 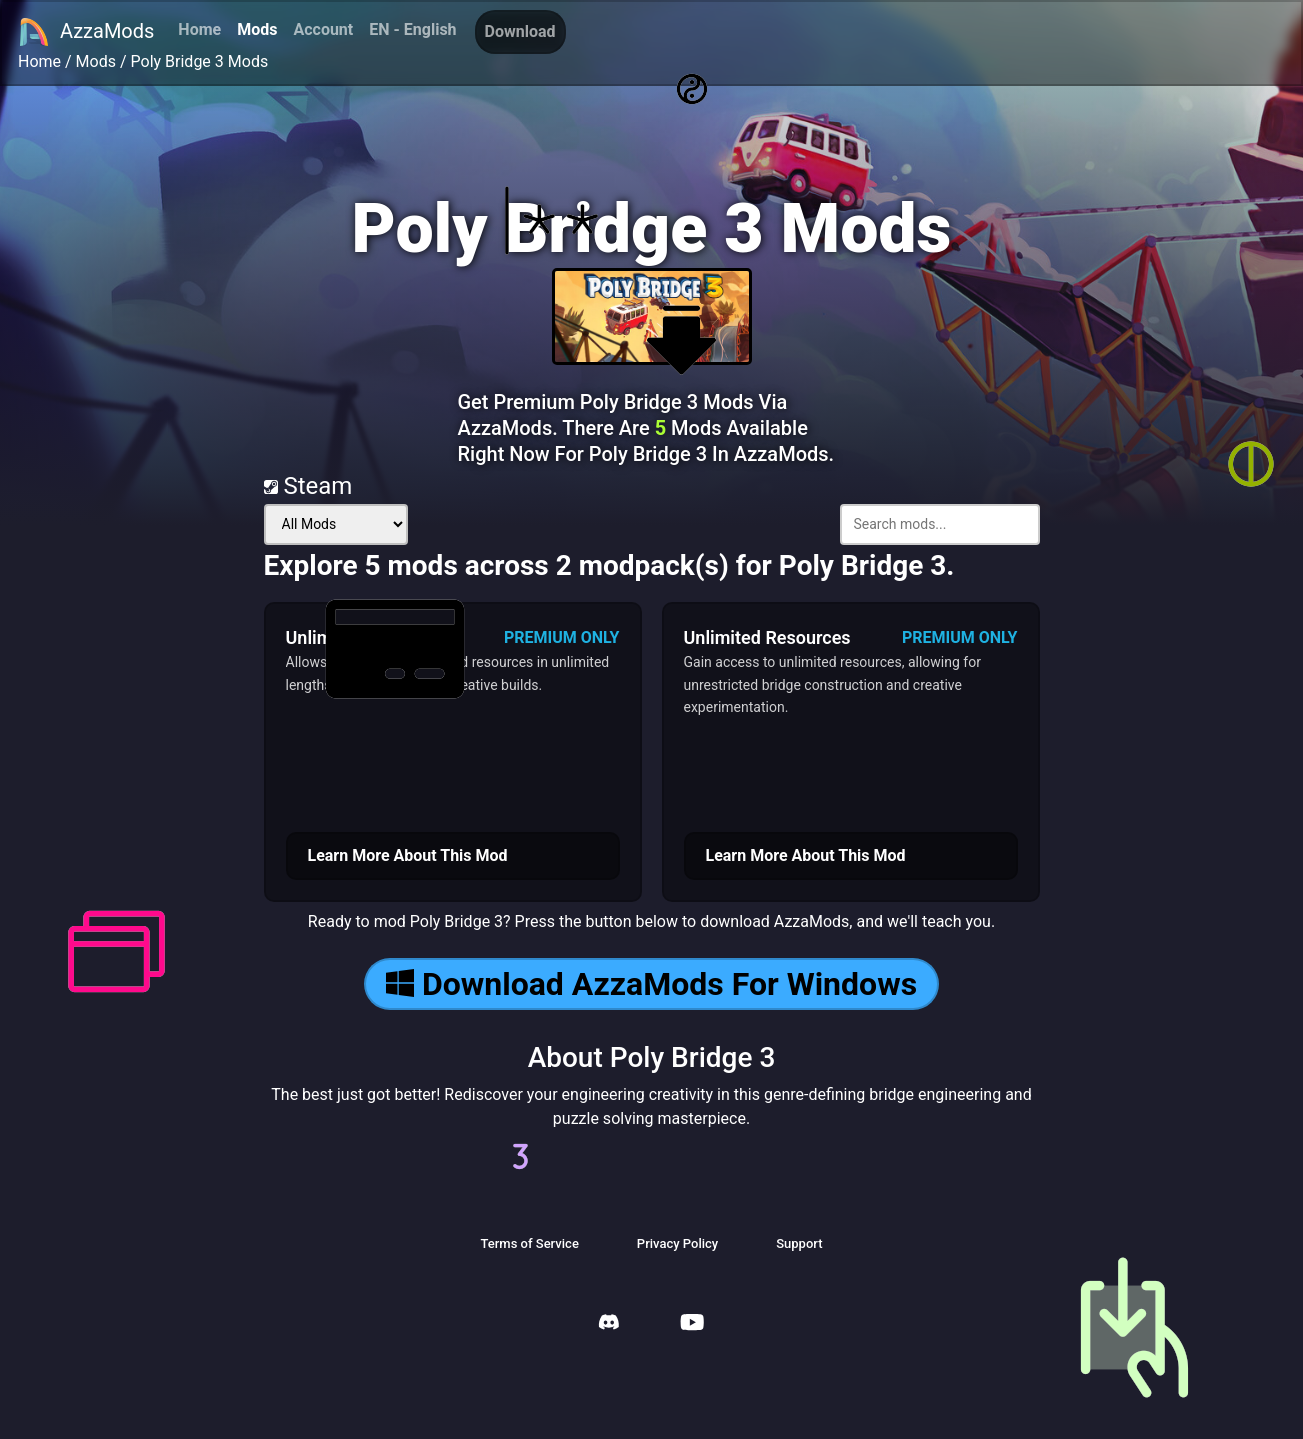 What do you see at coordinates (681, 337) in the screenshot?
I see `download file or content` at bounding box center [681, 337].